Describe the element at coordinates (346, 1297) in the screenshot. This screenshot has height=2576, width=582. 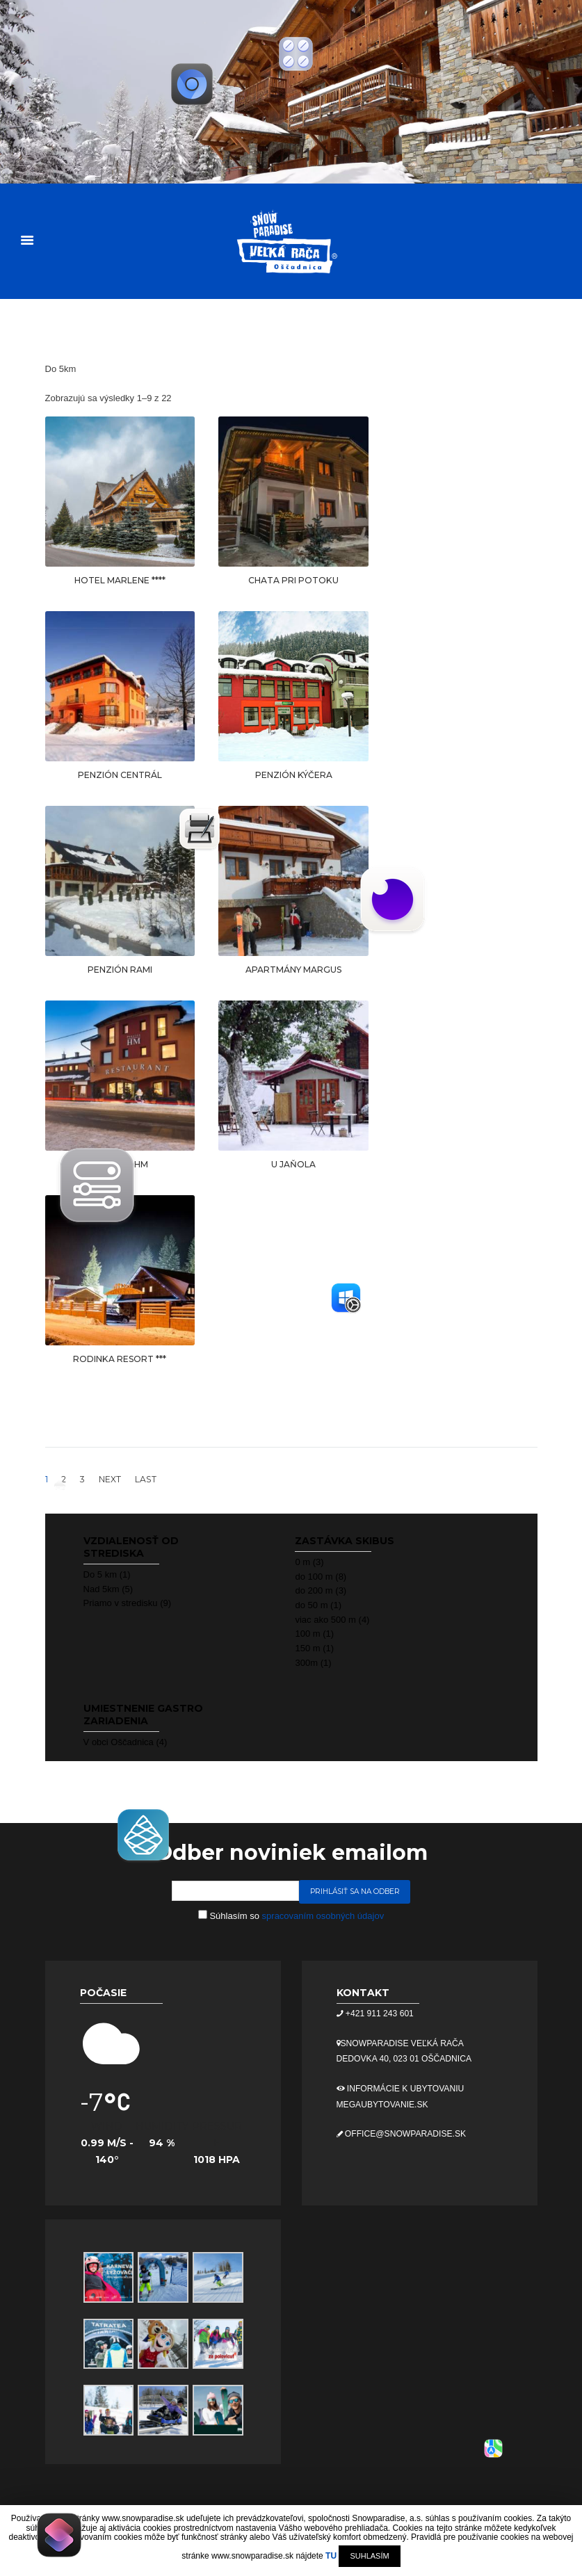
I see `open wine configuration settings` at that location.